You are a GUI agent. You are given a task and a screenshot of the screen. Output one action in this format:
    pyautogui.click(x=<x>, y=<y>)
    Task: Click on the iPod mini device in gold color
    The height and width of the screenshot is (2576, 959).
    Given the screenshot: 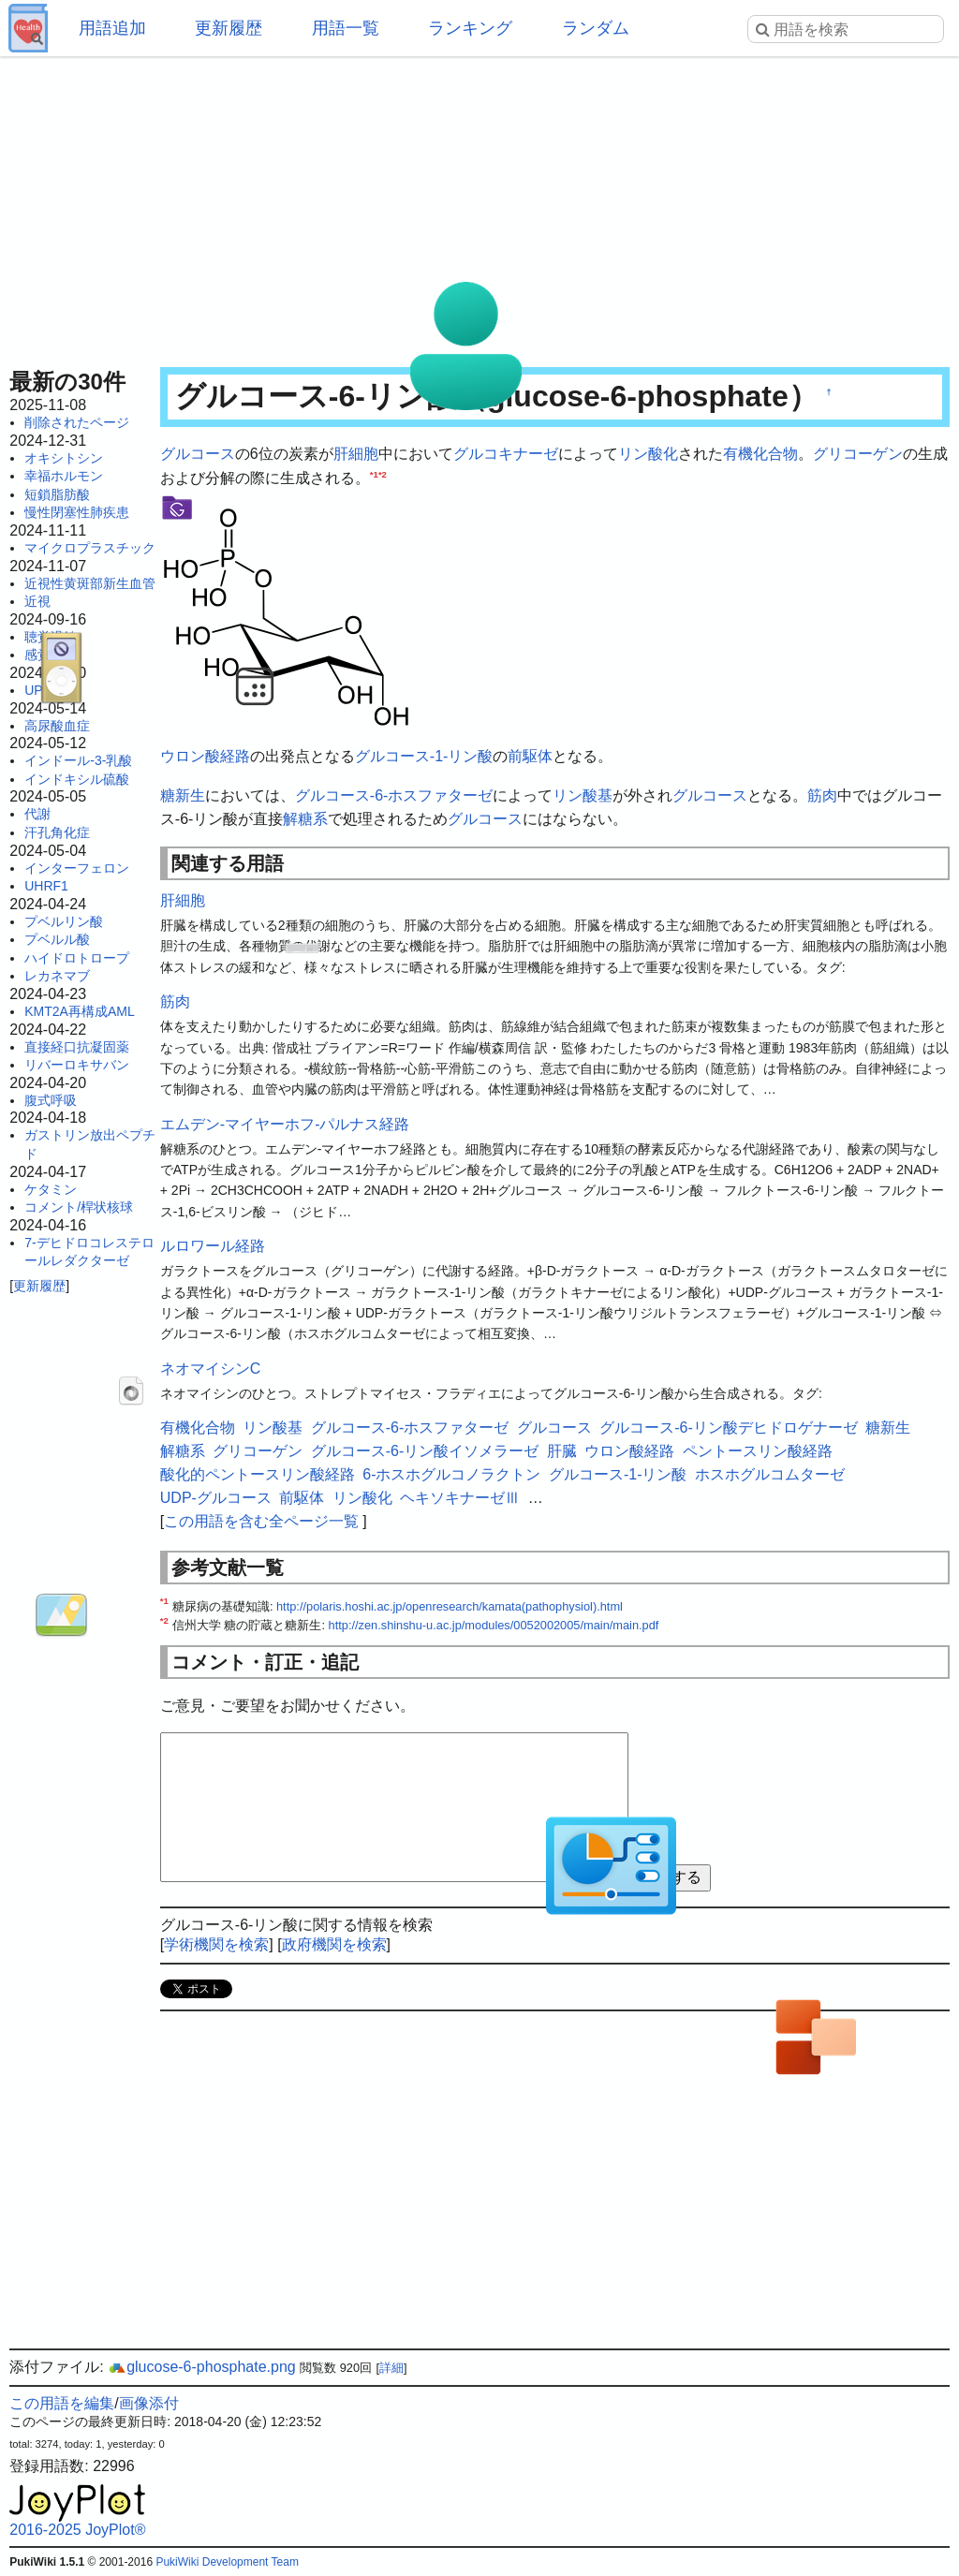 What is the action you would take?
    pyautogui.click(x=61, y=668)
    